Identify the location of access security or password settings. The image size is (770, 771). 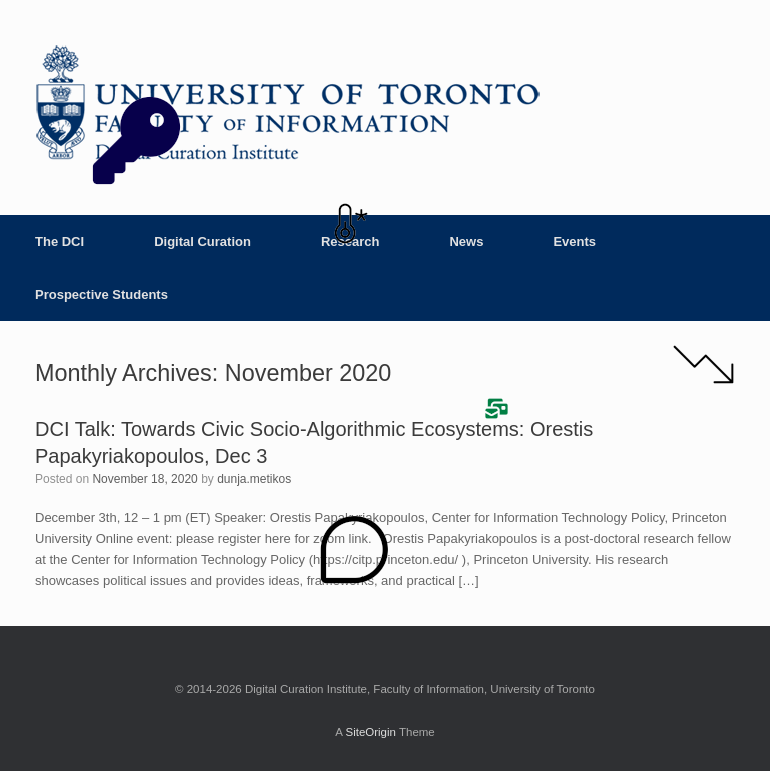
(136, 140).